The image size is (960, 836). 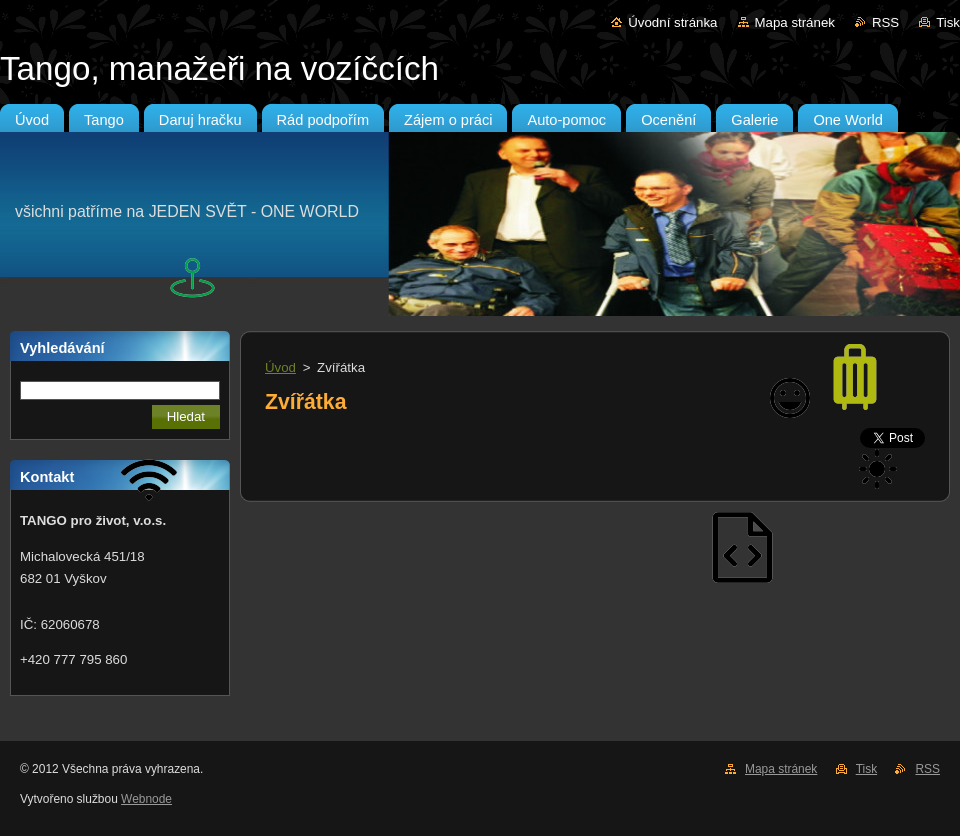 What do you see at coordinates (790, 398) in the screenshot?
I see `rate your experience as positive` at bounding box center [790, 398].